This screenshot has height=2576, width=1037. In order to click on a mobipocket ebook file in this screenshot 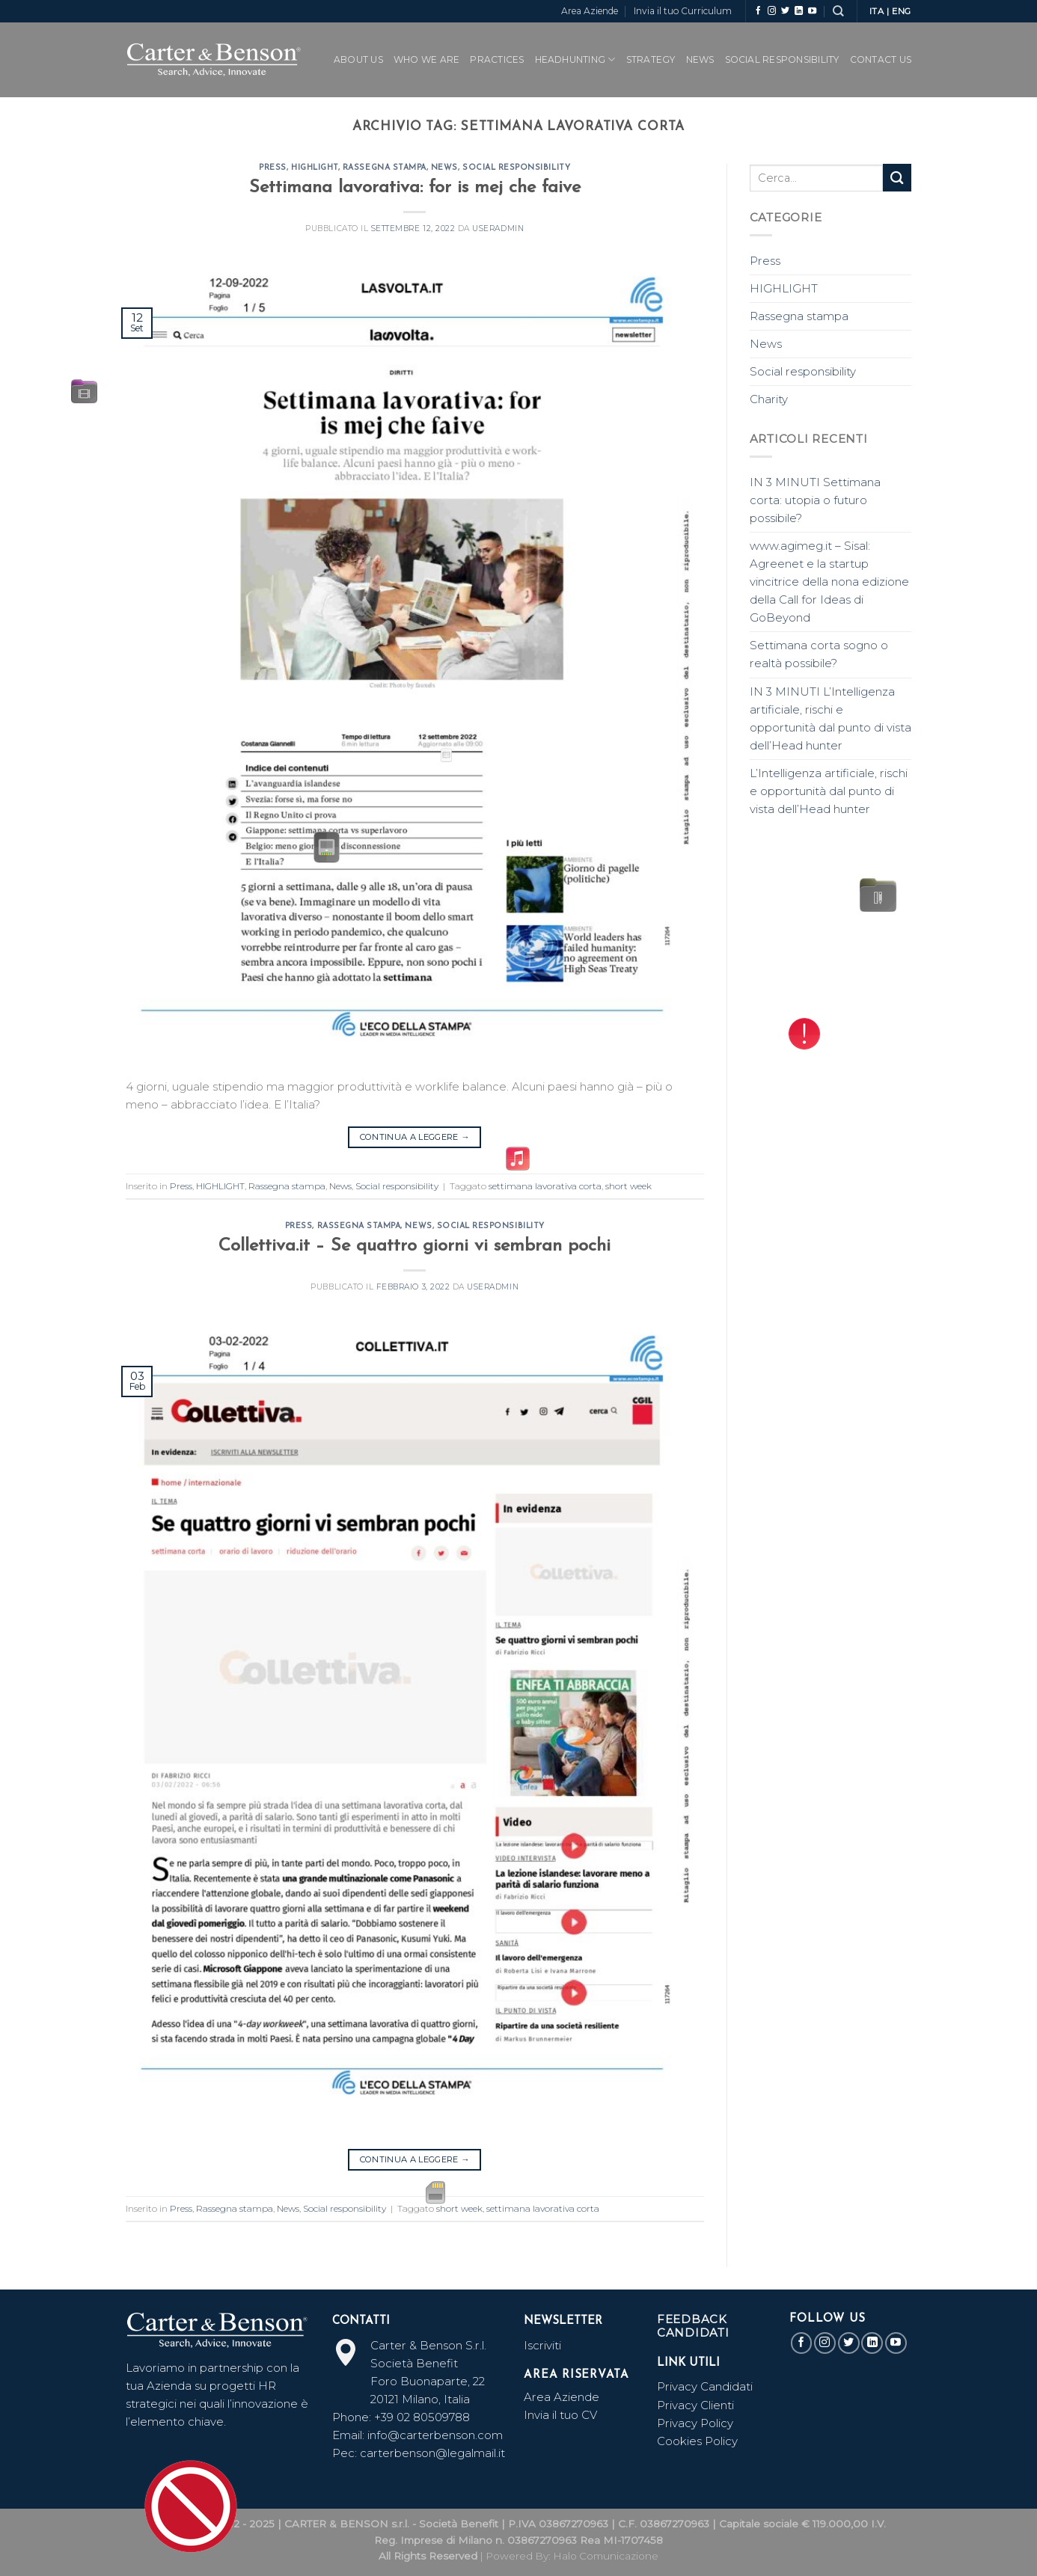, I will do `click(446, 755)`.